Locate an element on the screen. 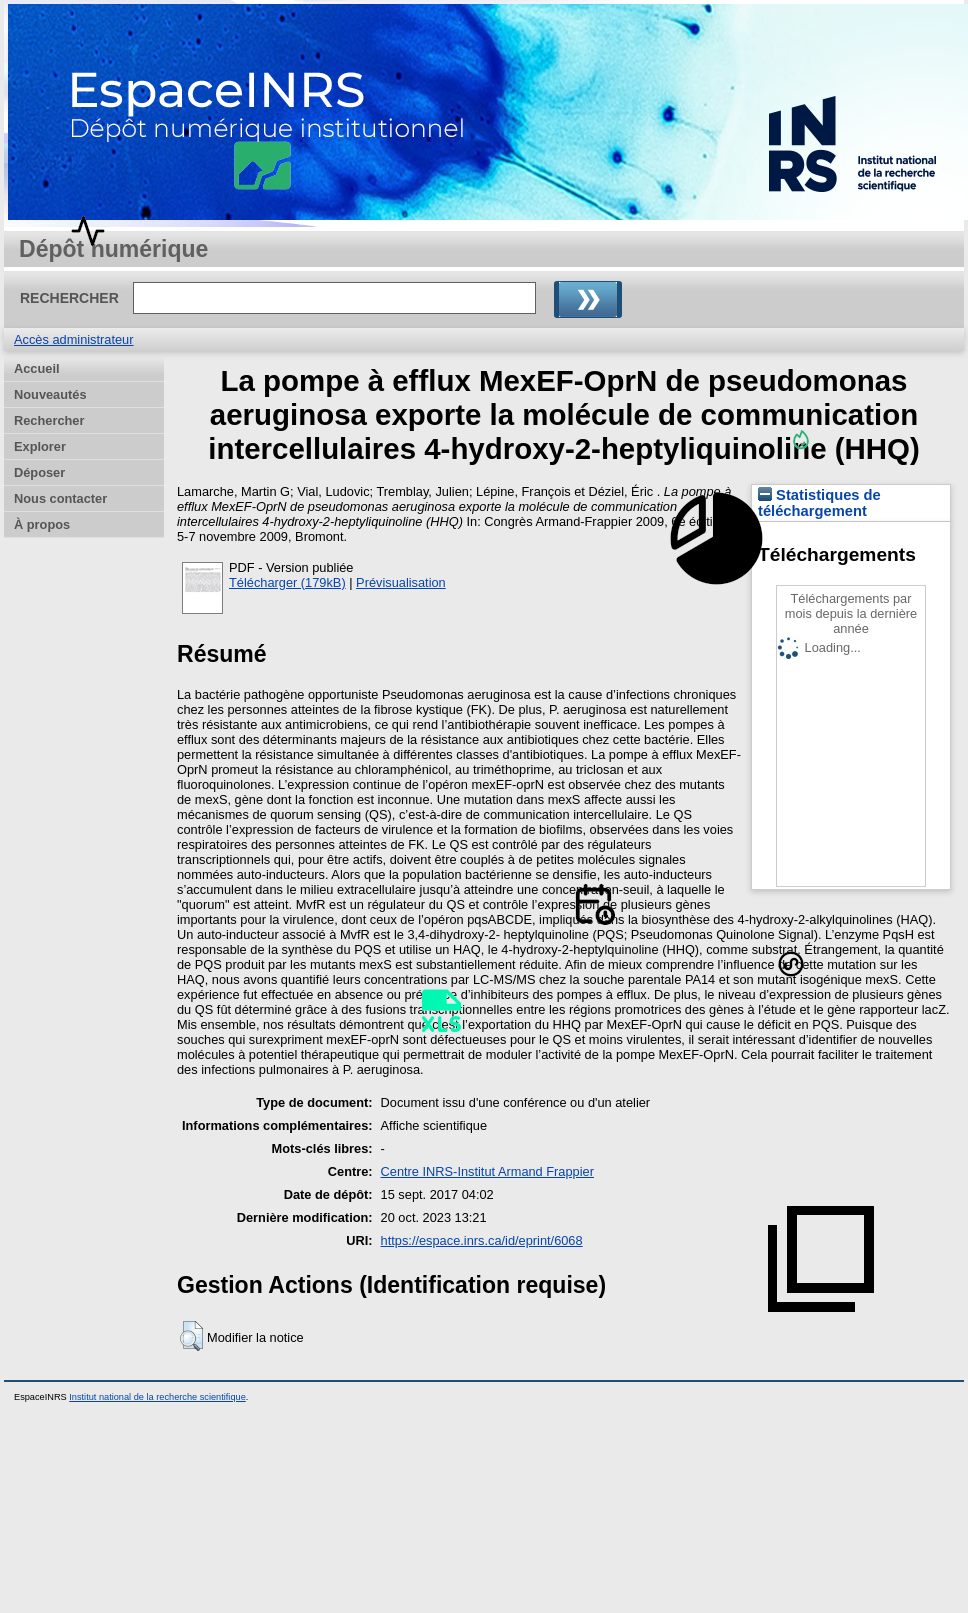  view activity or health metrics is located at coordinates (88, 231).